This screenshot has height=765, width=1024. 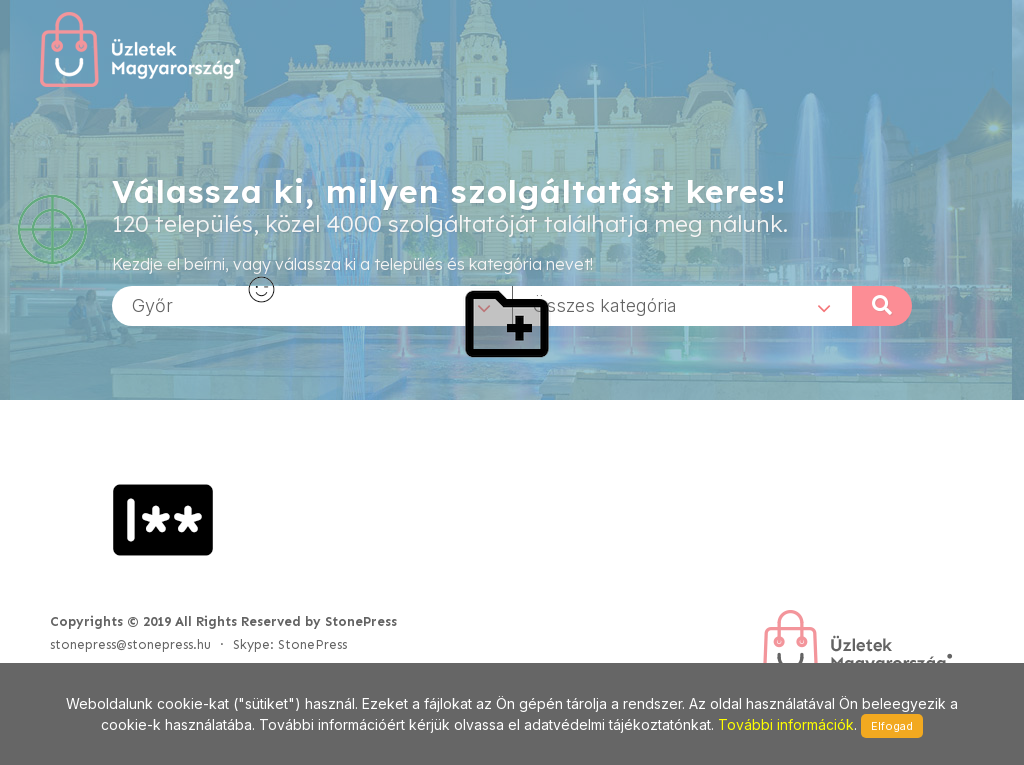 I want to click on insert a winking emoji or emoticon, so click(x=261, y=289).